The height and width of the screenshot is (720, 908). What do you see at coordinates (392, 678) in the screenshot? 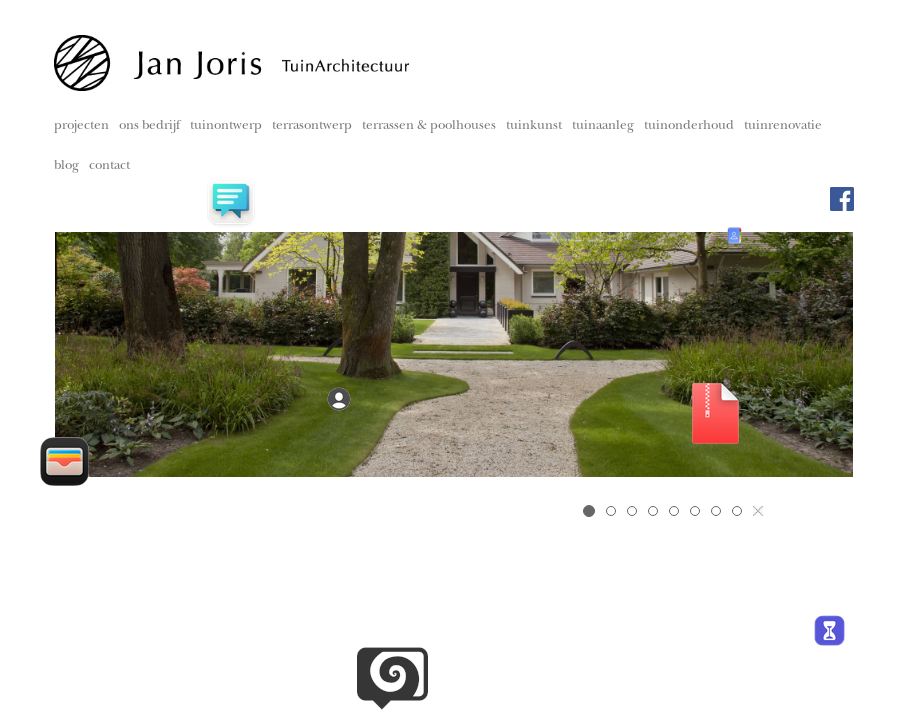
I see `open fractal messaging app` at bounding box center [392, 678].